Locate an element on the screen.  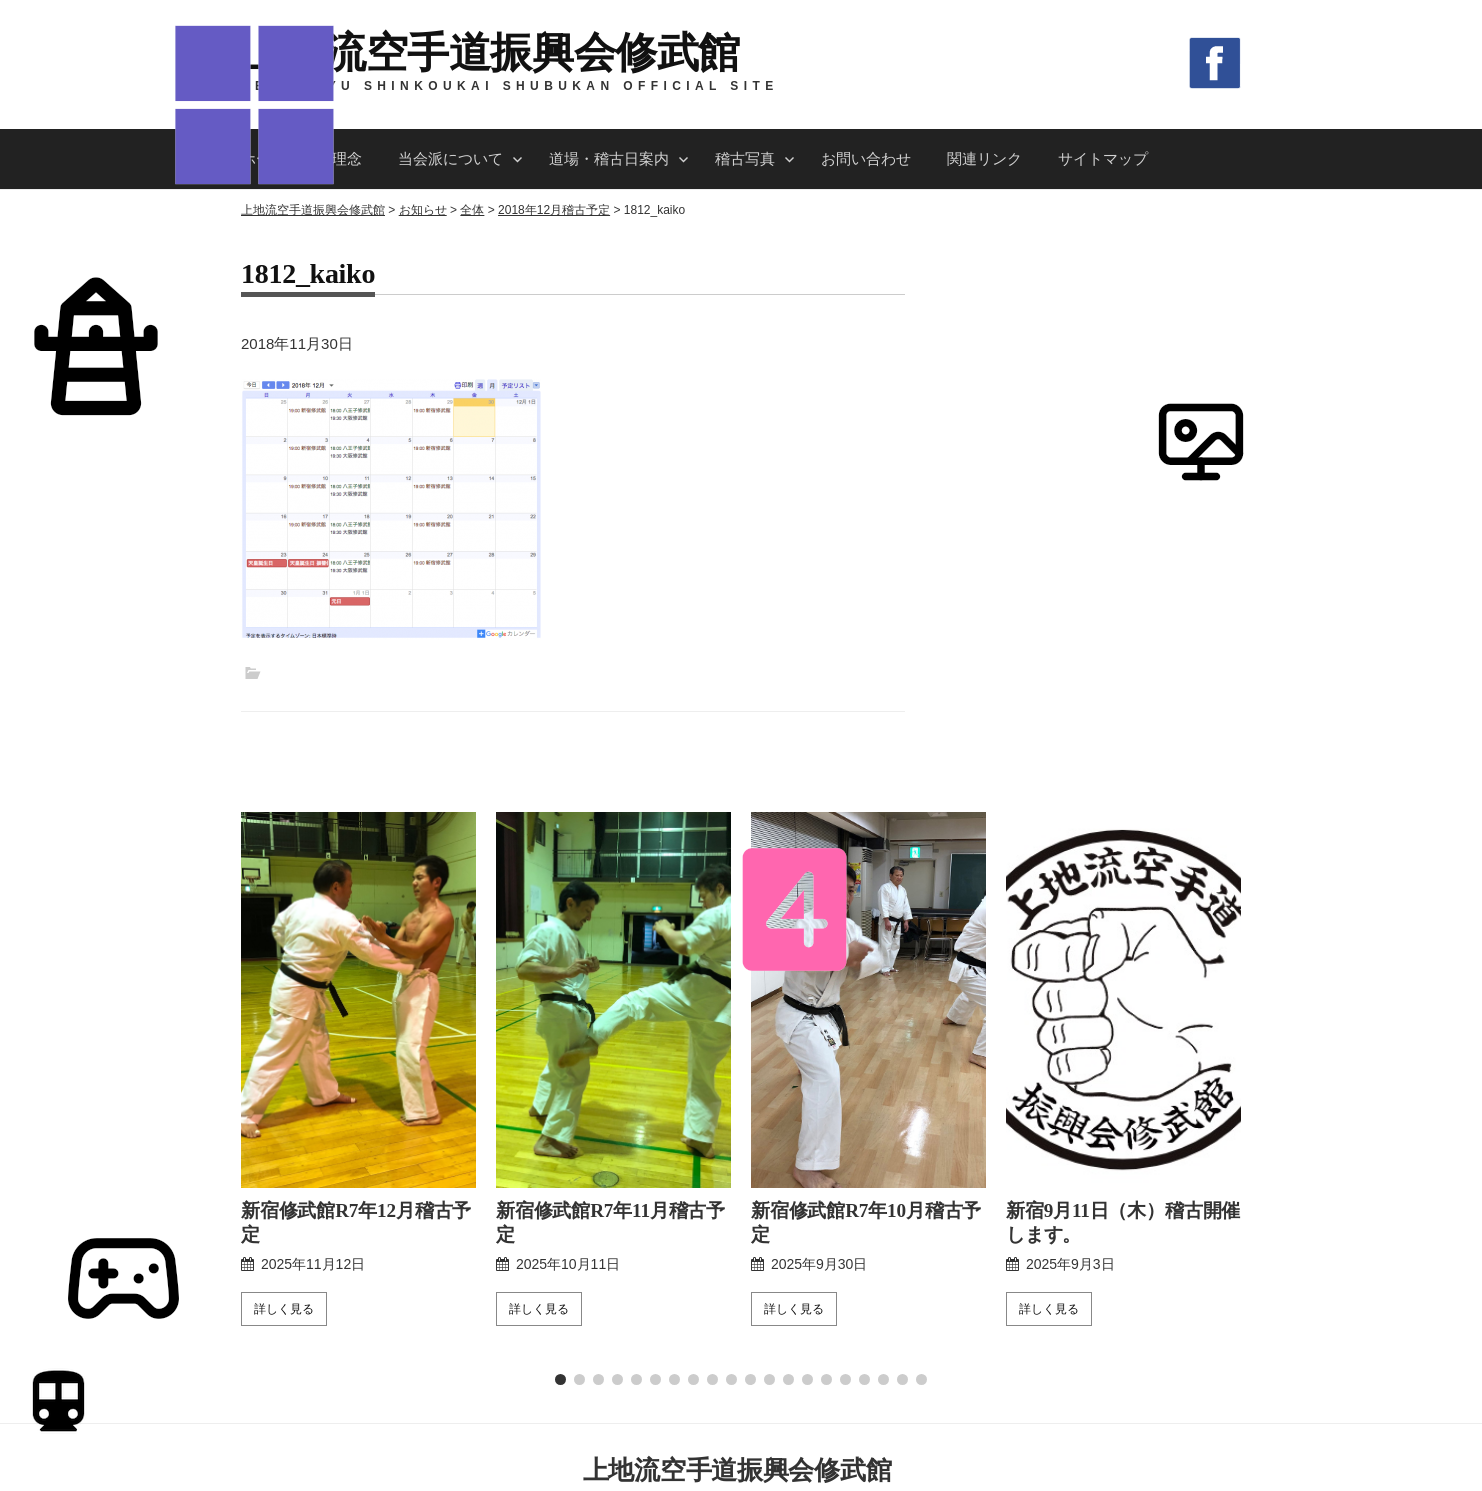
access website accessibility or guidance features is located at coordinates (96, 351).